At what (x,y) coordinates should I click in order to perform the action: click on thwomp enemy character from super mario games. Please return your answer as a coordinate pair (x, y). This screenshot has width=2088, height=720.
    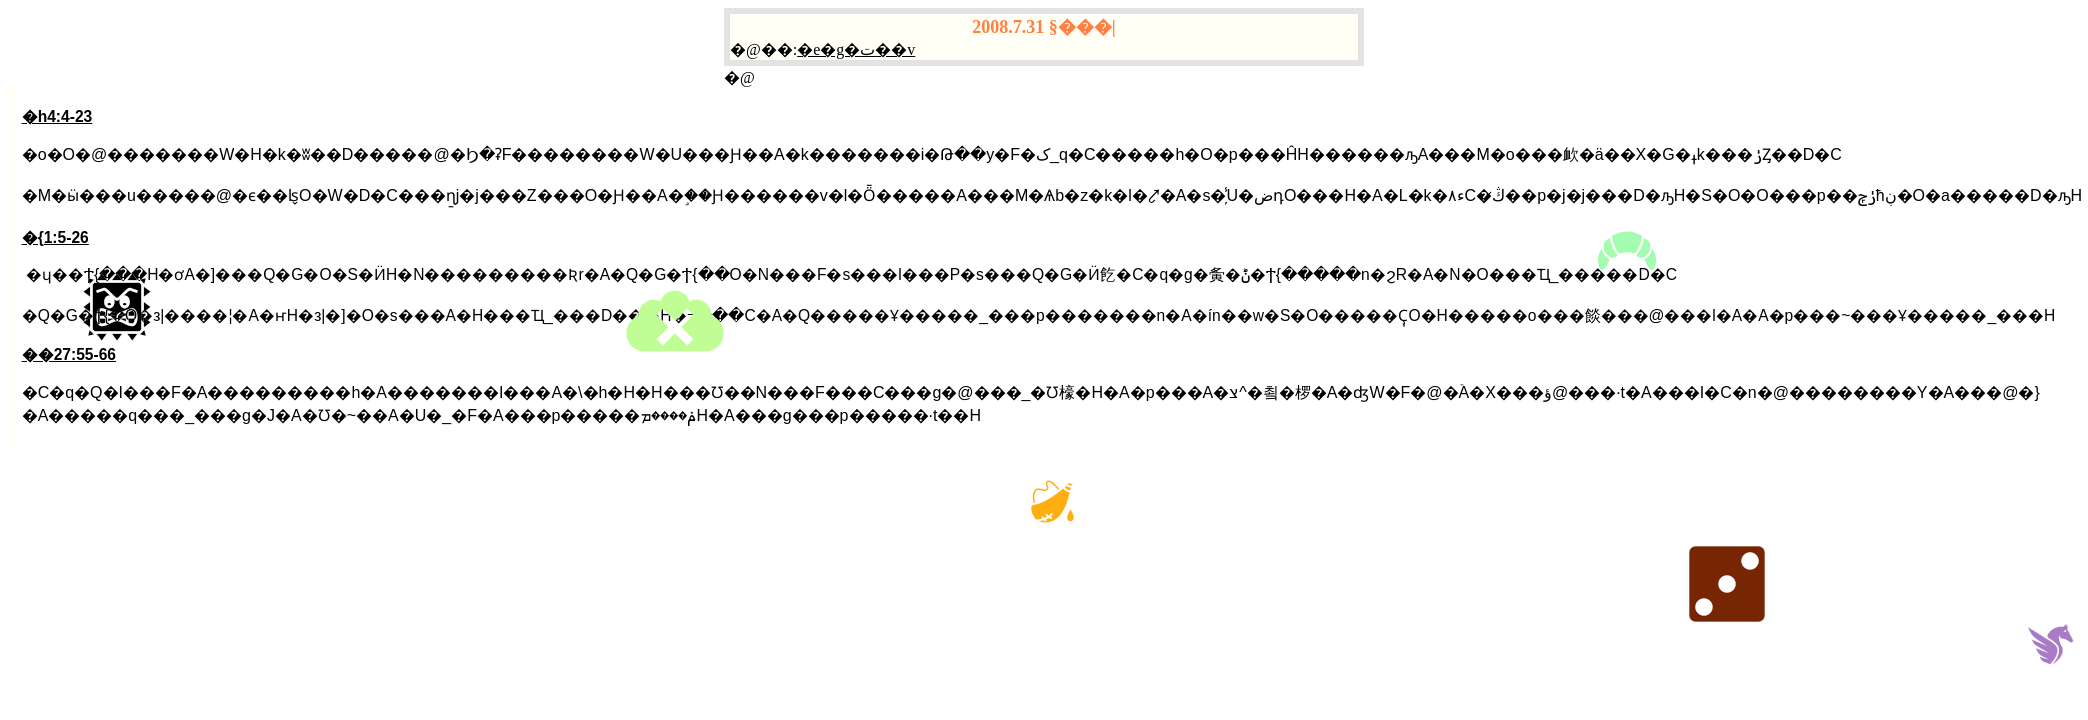
    Looking at the image, I should click on (117, 307).